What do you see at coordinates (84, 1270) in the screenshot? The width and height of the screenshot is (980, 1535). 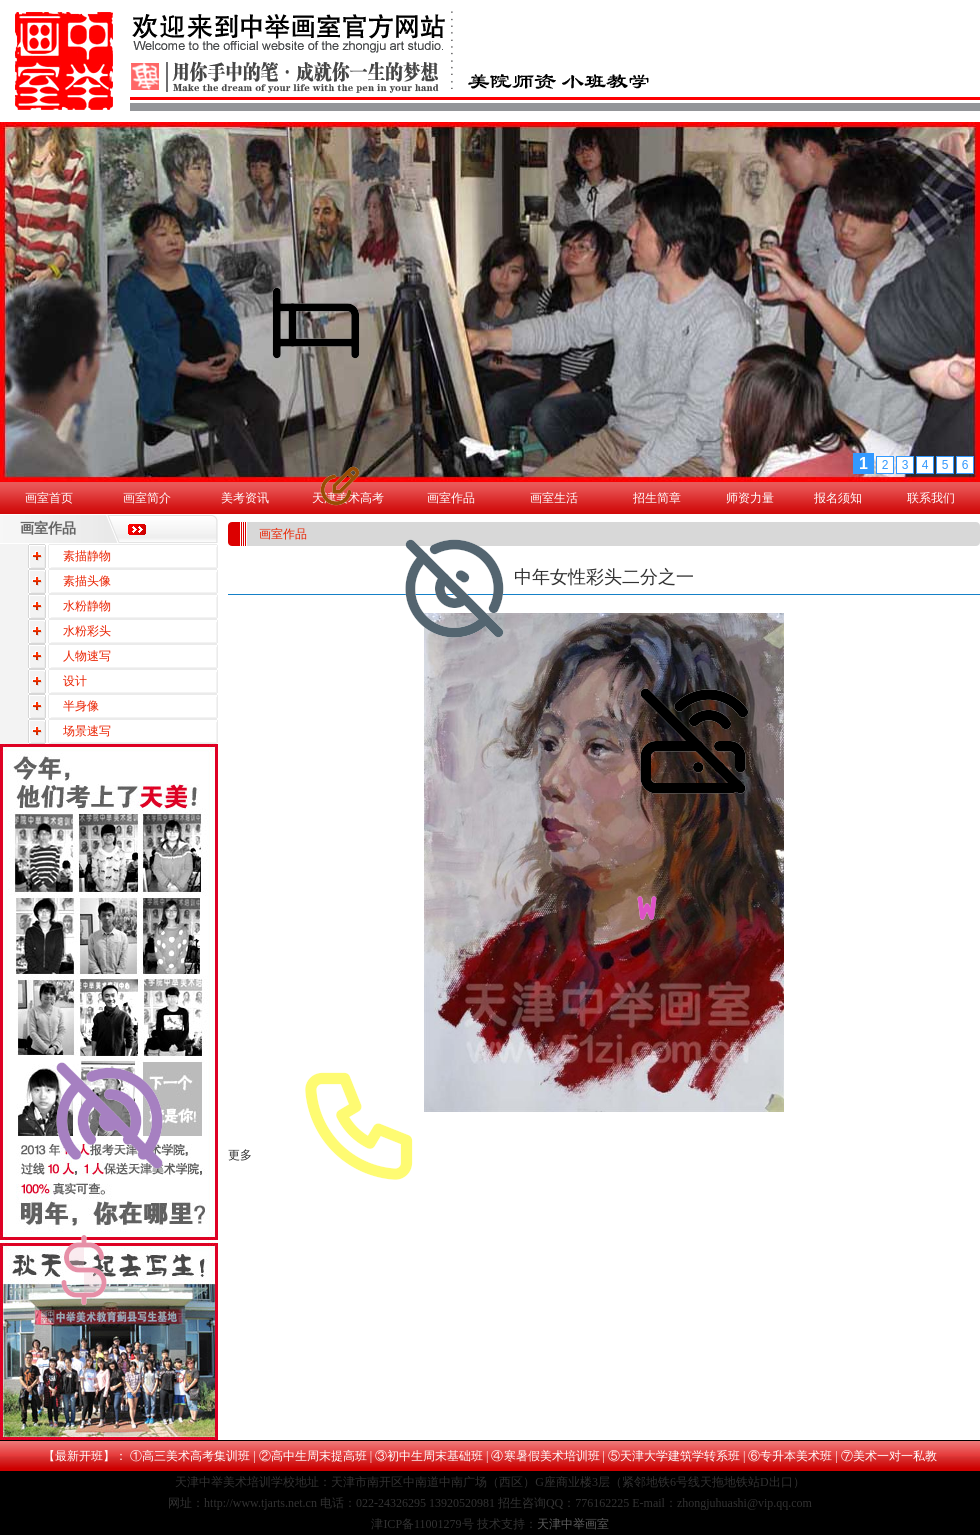 I see `view pricing or payment options` at bounding box center [84, 1270].